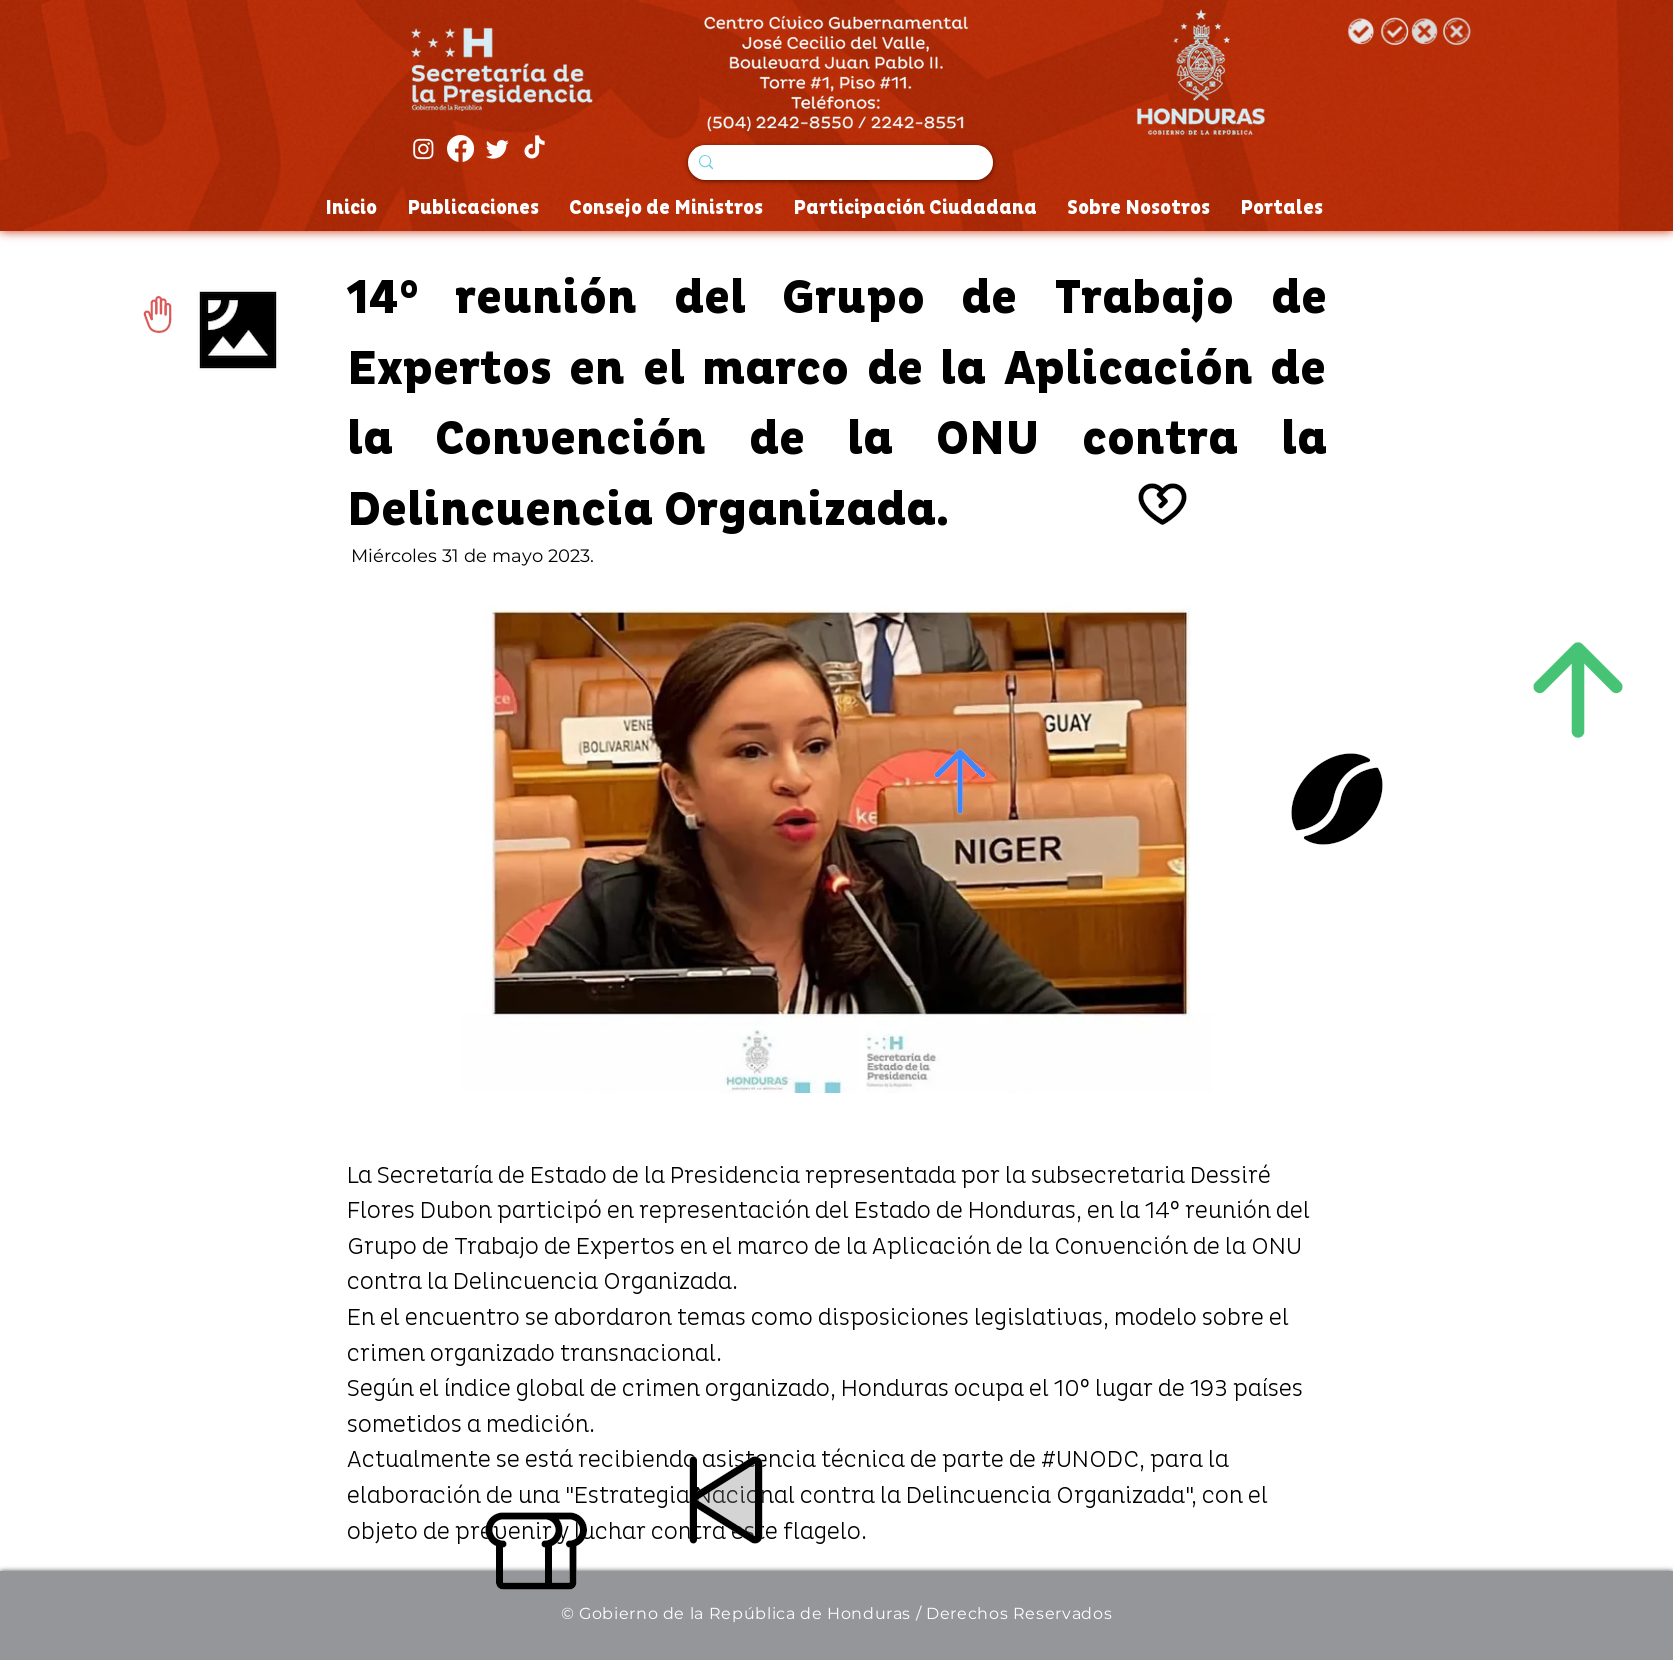 The width and height of the screenshot is (1673, 1660). What do you see at coordinates (1337, 799) in the screenshot?
I see `browse coffee shops or cafés nearby` at bounding box center [1337, 799].